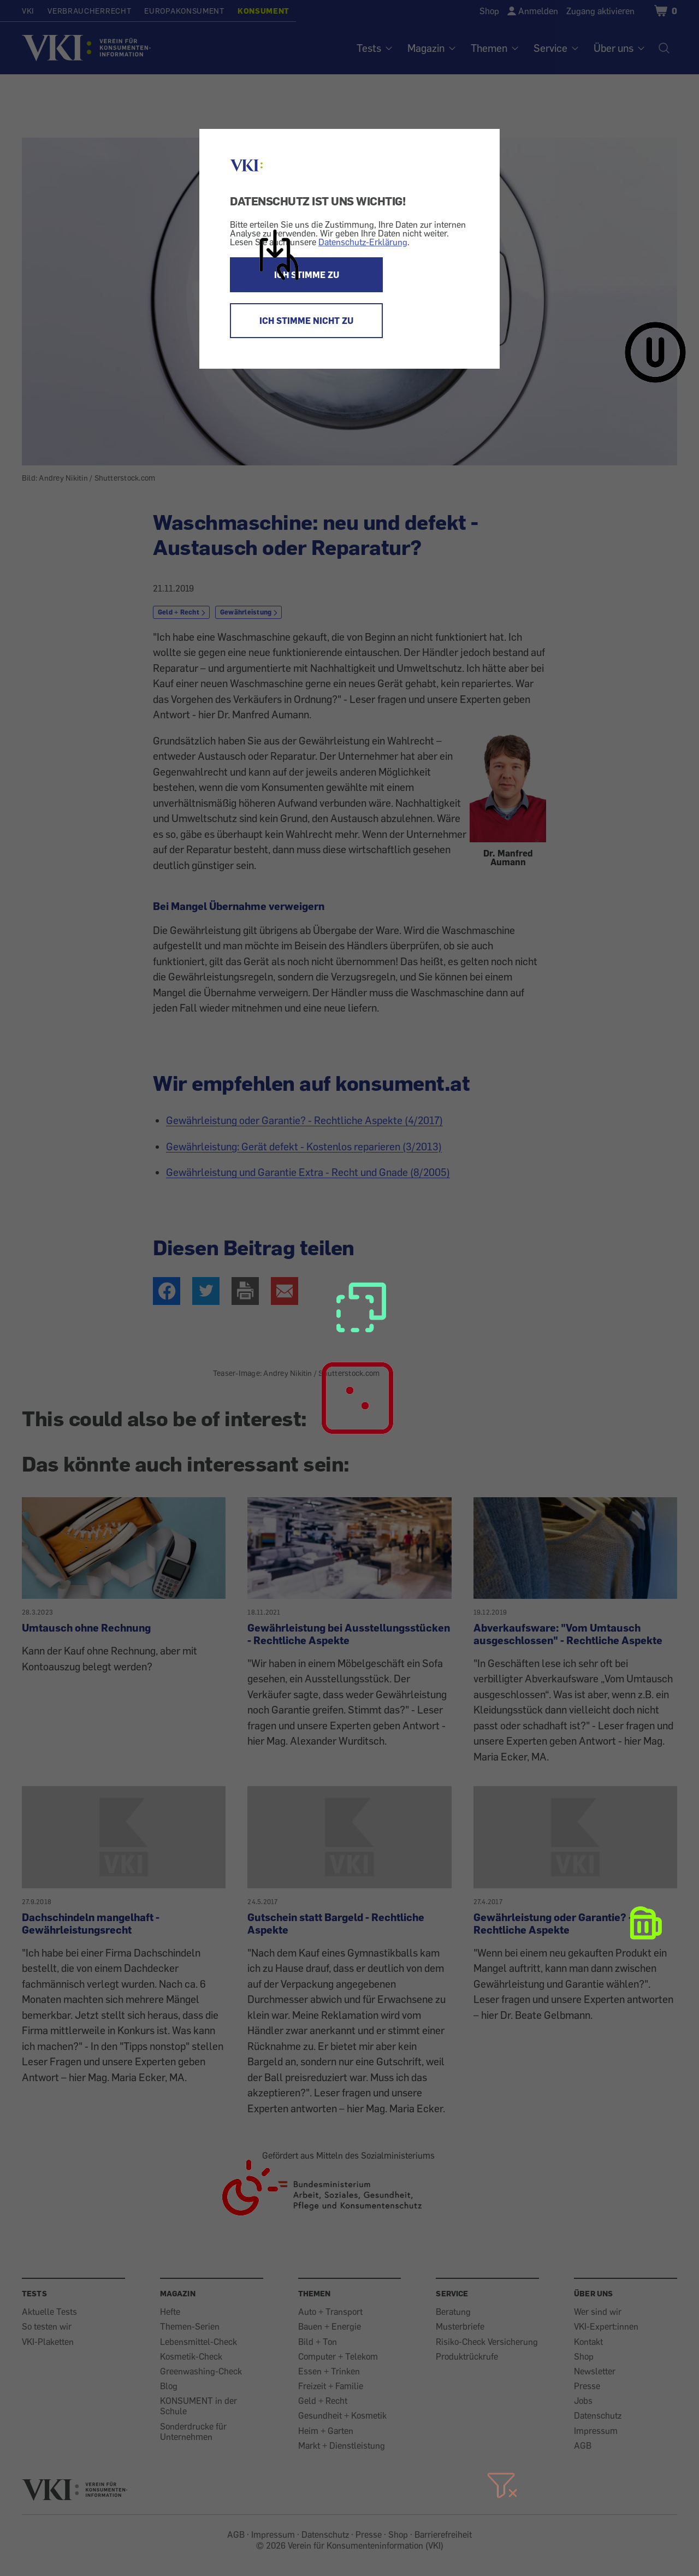  Describe the element at coordinates (361, 1307) in the screenshot. I see `bring selected layer to front` at that location.